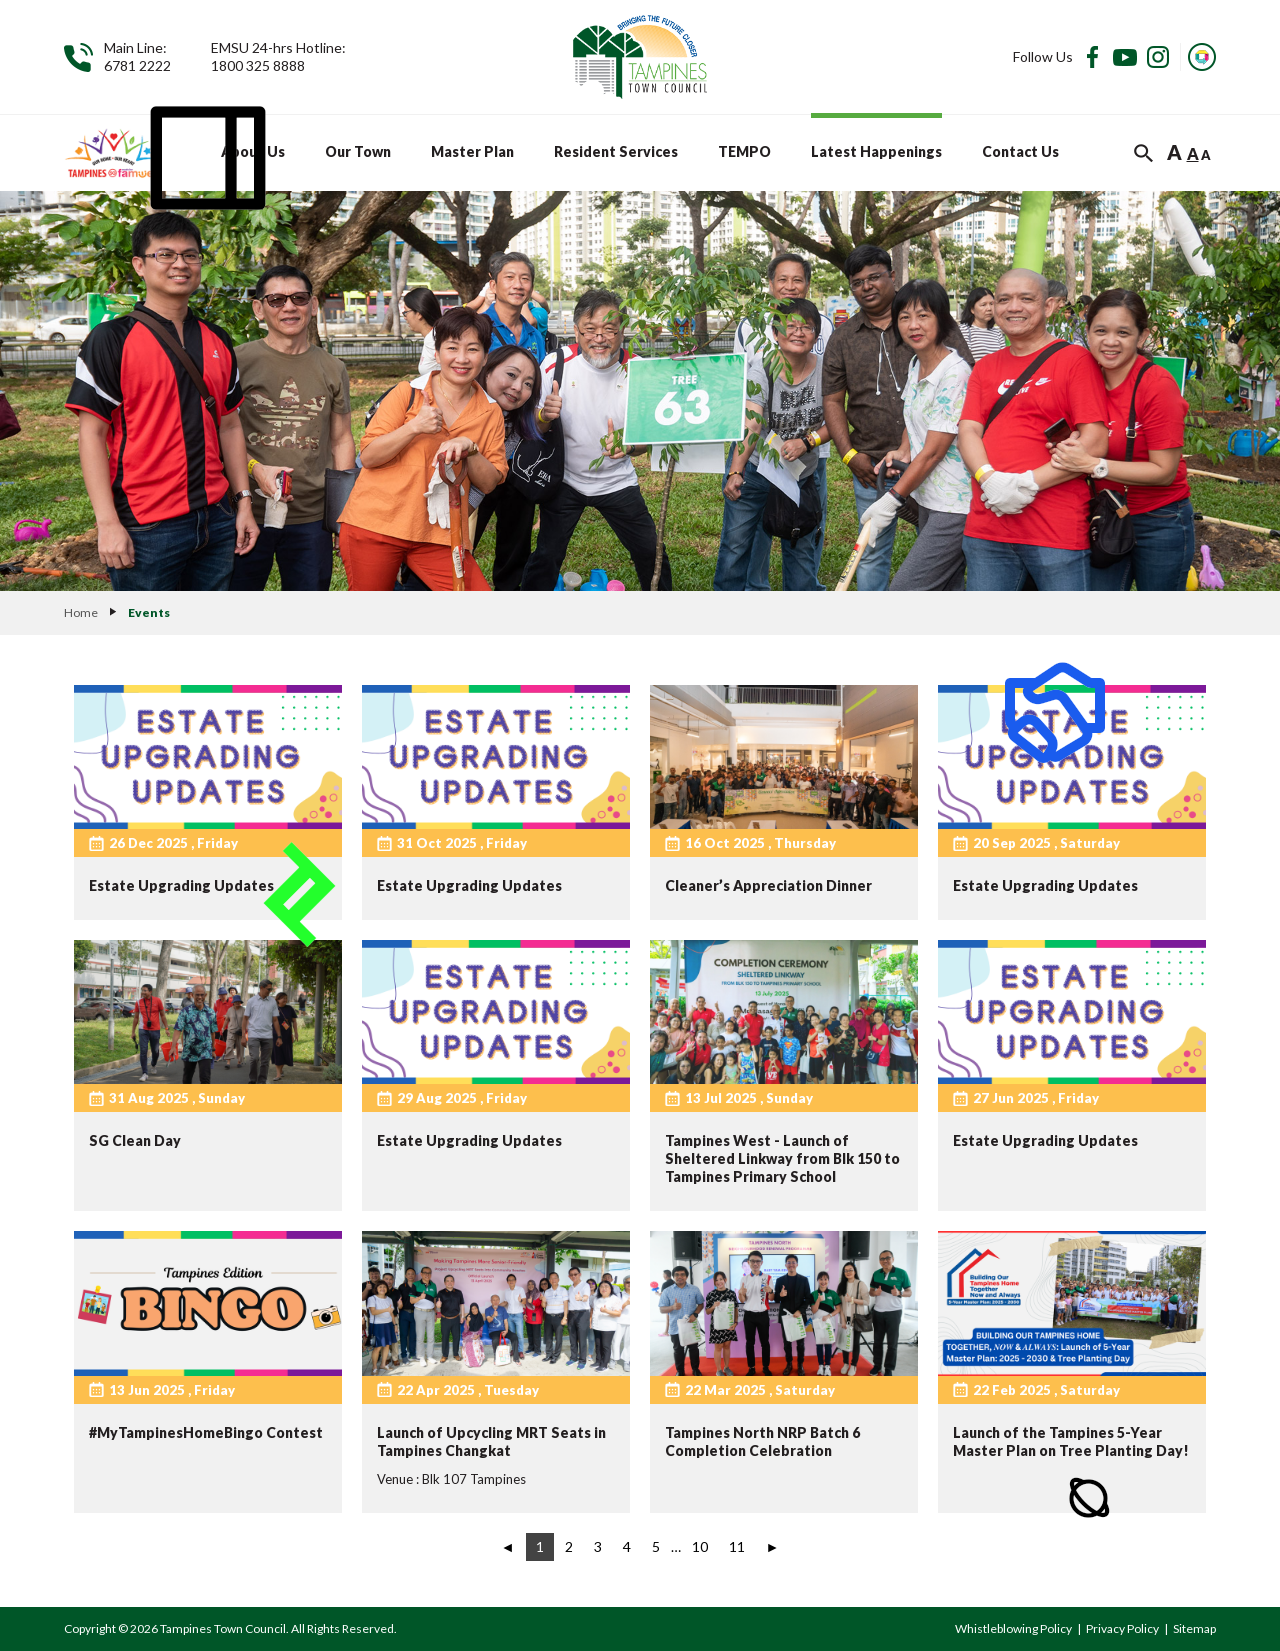 The height and width of the screenshot is (1651, 1280). Describe the element at coordinates (299, 894) in the screenshot. I see `visit toptal website or platform` at that location.